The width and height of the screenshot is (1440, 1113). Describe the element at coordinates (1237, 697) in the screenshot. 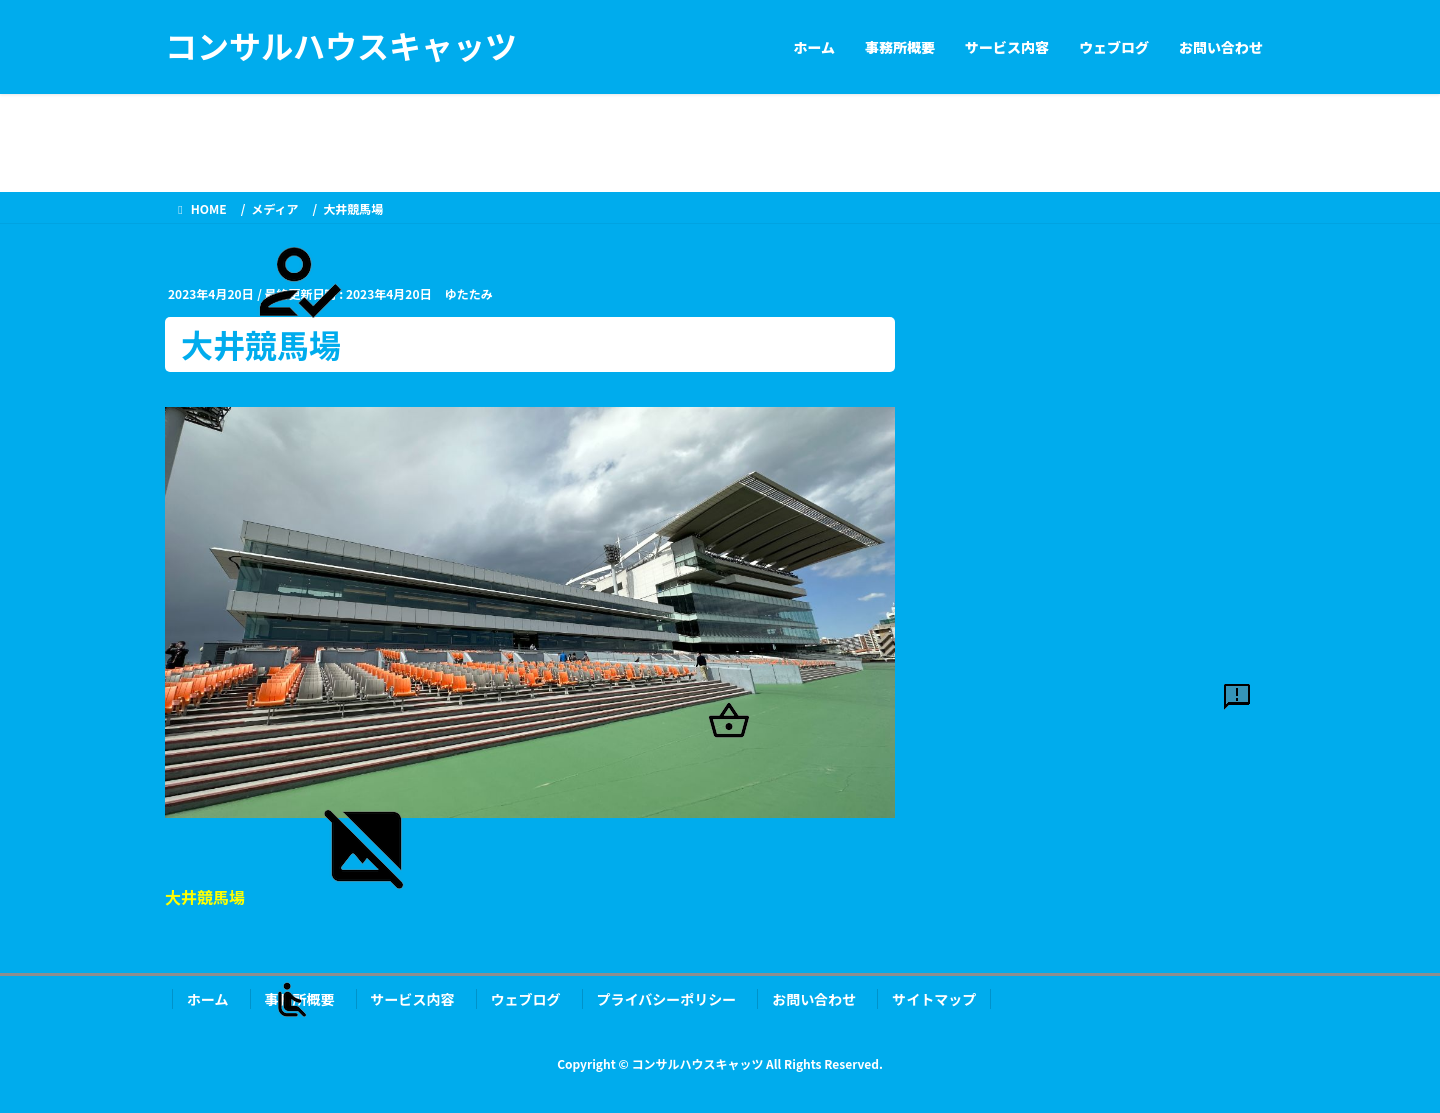

I see `view important announcements or alerts` at that location.